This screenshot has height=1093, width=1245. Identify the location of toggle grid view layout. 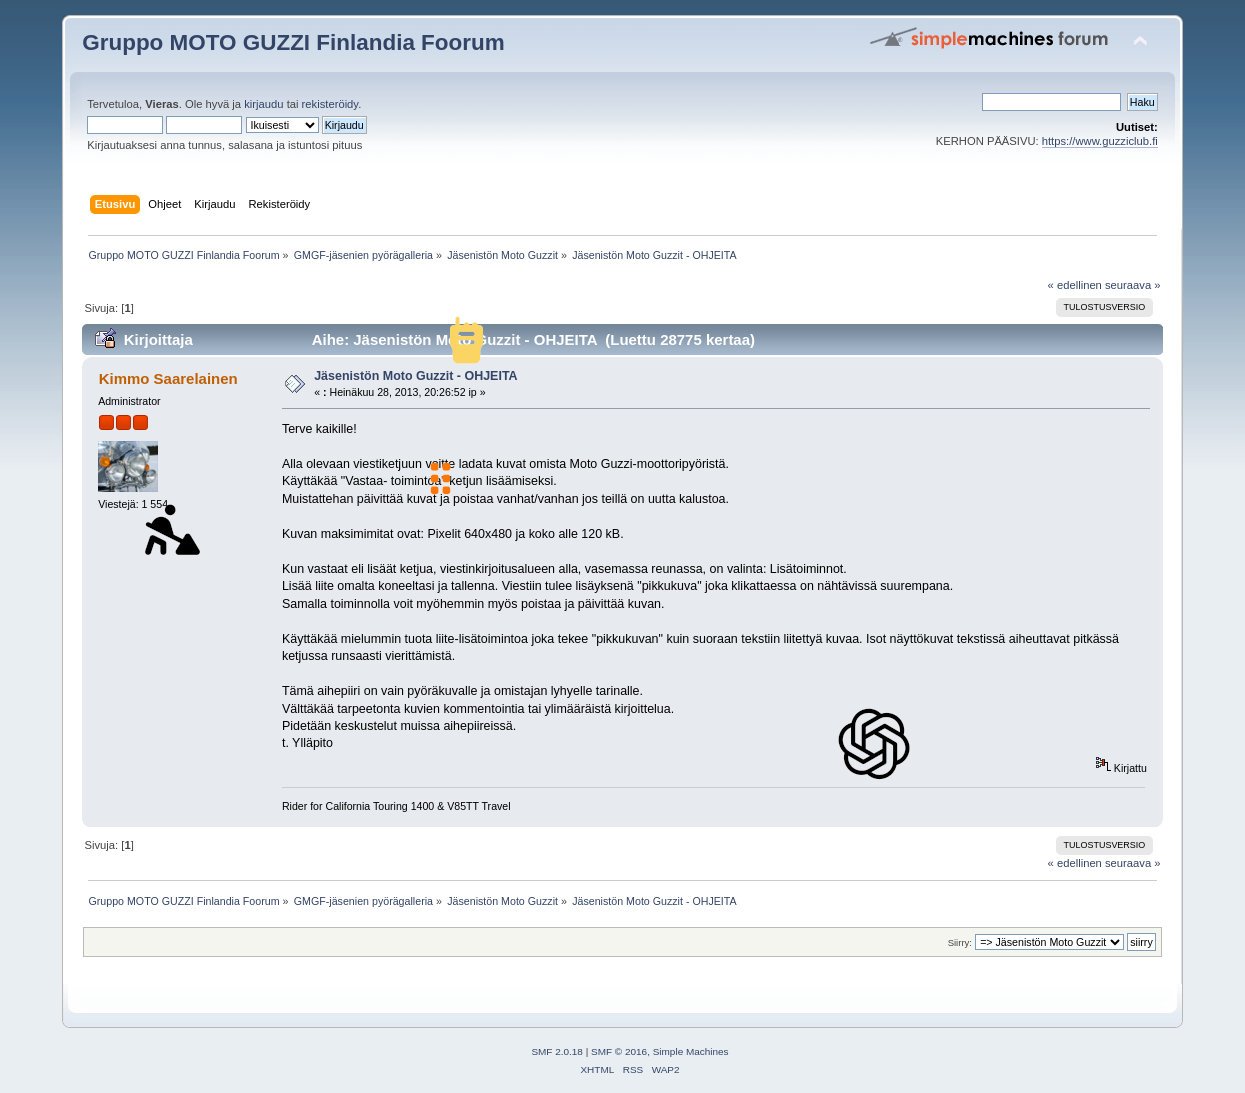
(440, 478).